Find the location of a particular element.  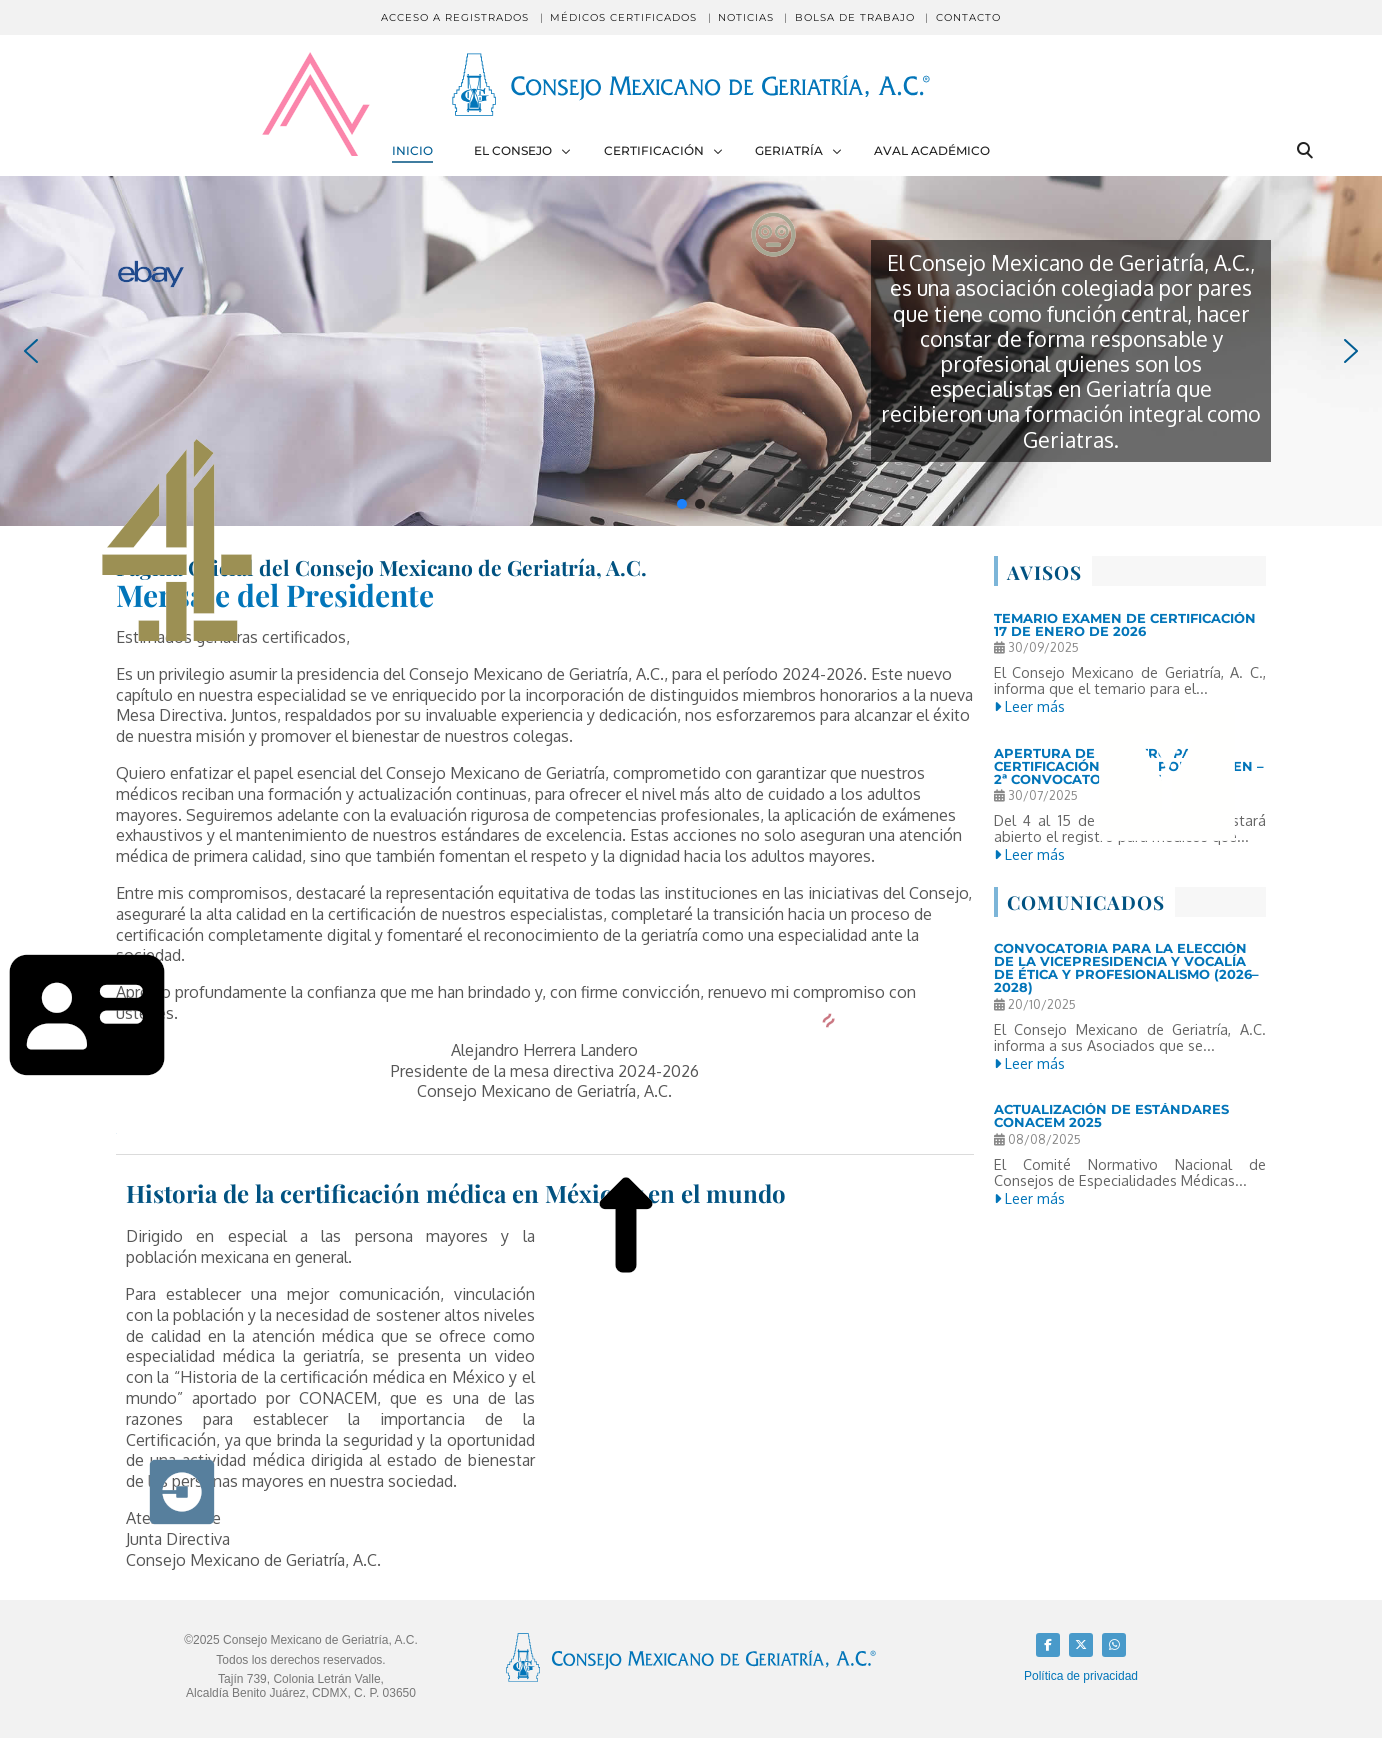

scroll to top of page is located at coordinates (626, 1225).